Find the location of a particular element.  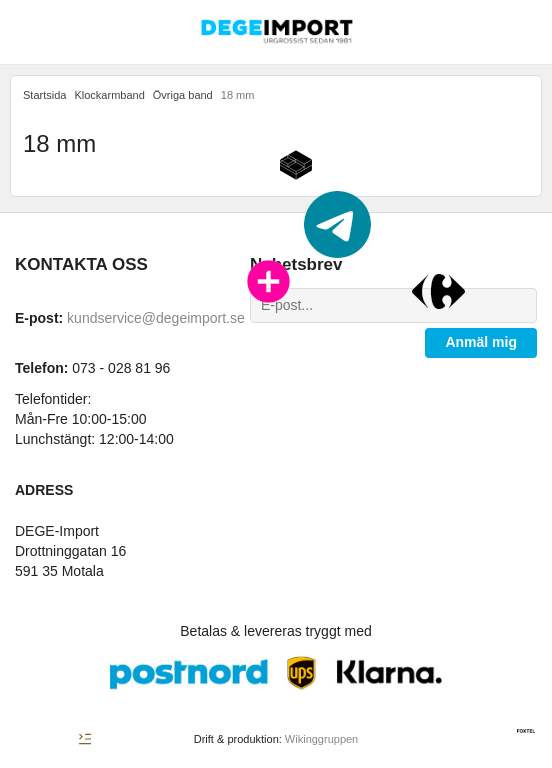

Linux Containers (LXC) logo is located at coordinates (296, 165).